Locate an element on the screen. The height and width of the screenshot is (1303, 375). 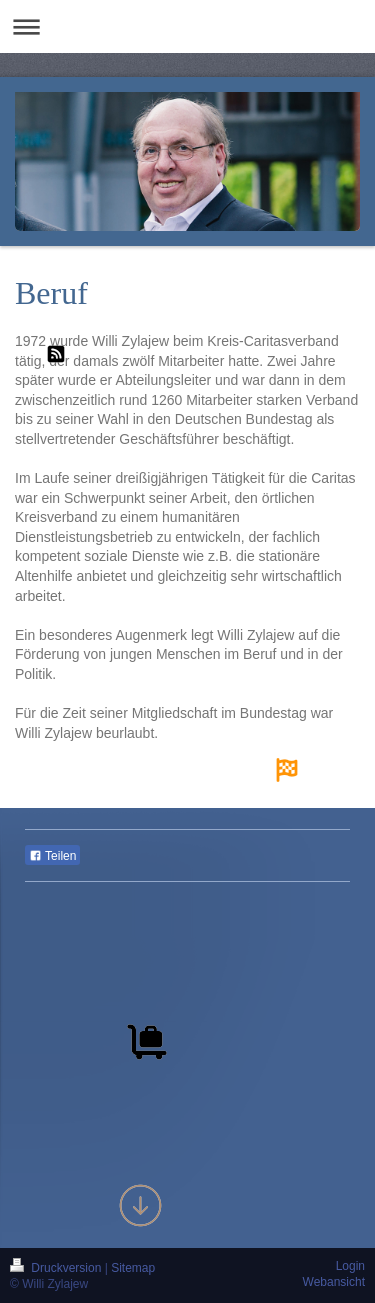
access baggage or luggage services is located at coordinates (147, 1042).